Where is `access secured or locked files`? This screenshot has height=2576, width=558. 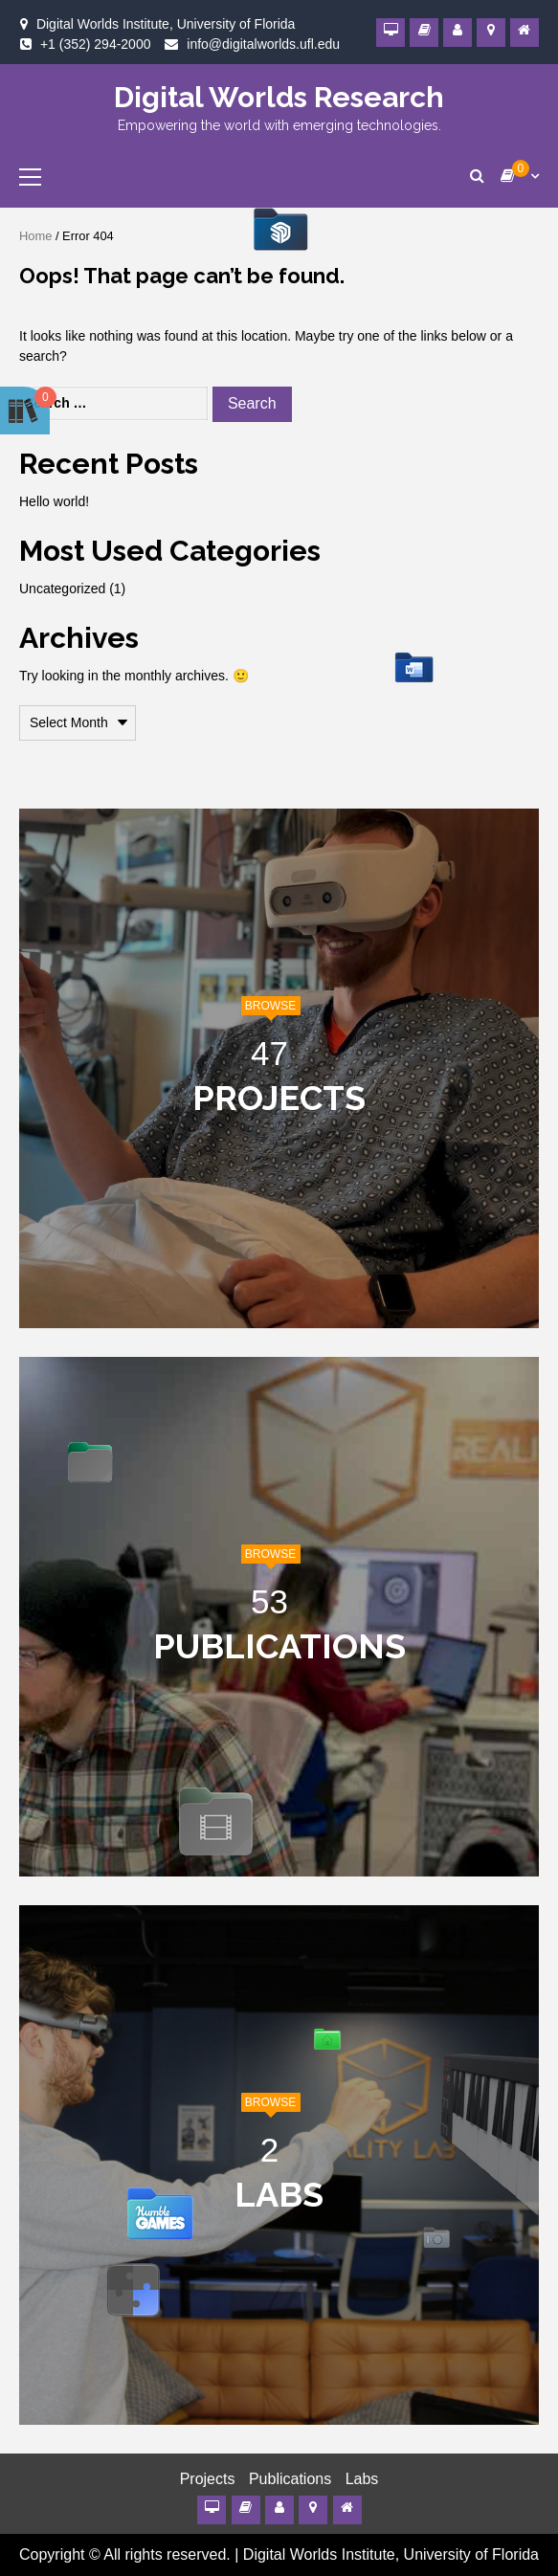 access secured or locked files is located at coordinates (436, 2238).